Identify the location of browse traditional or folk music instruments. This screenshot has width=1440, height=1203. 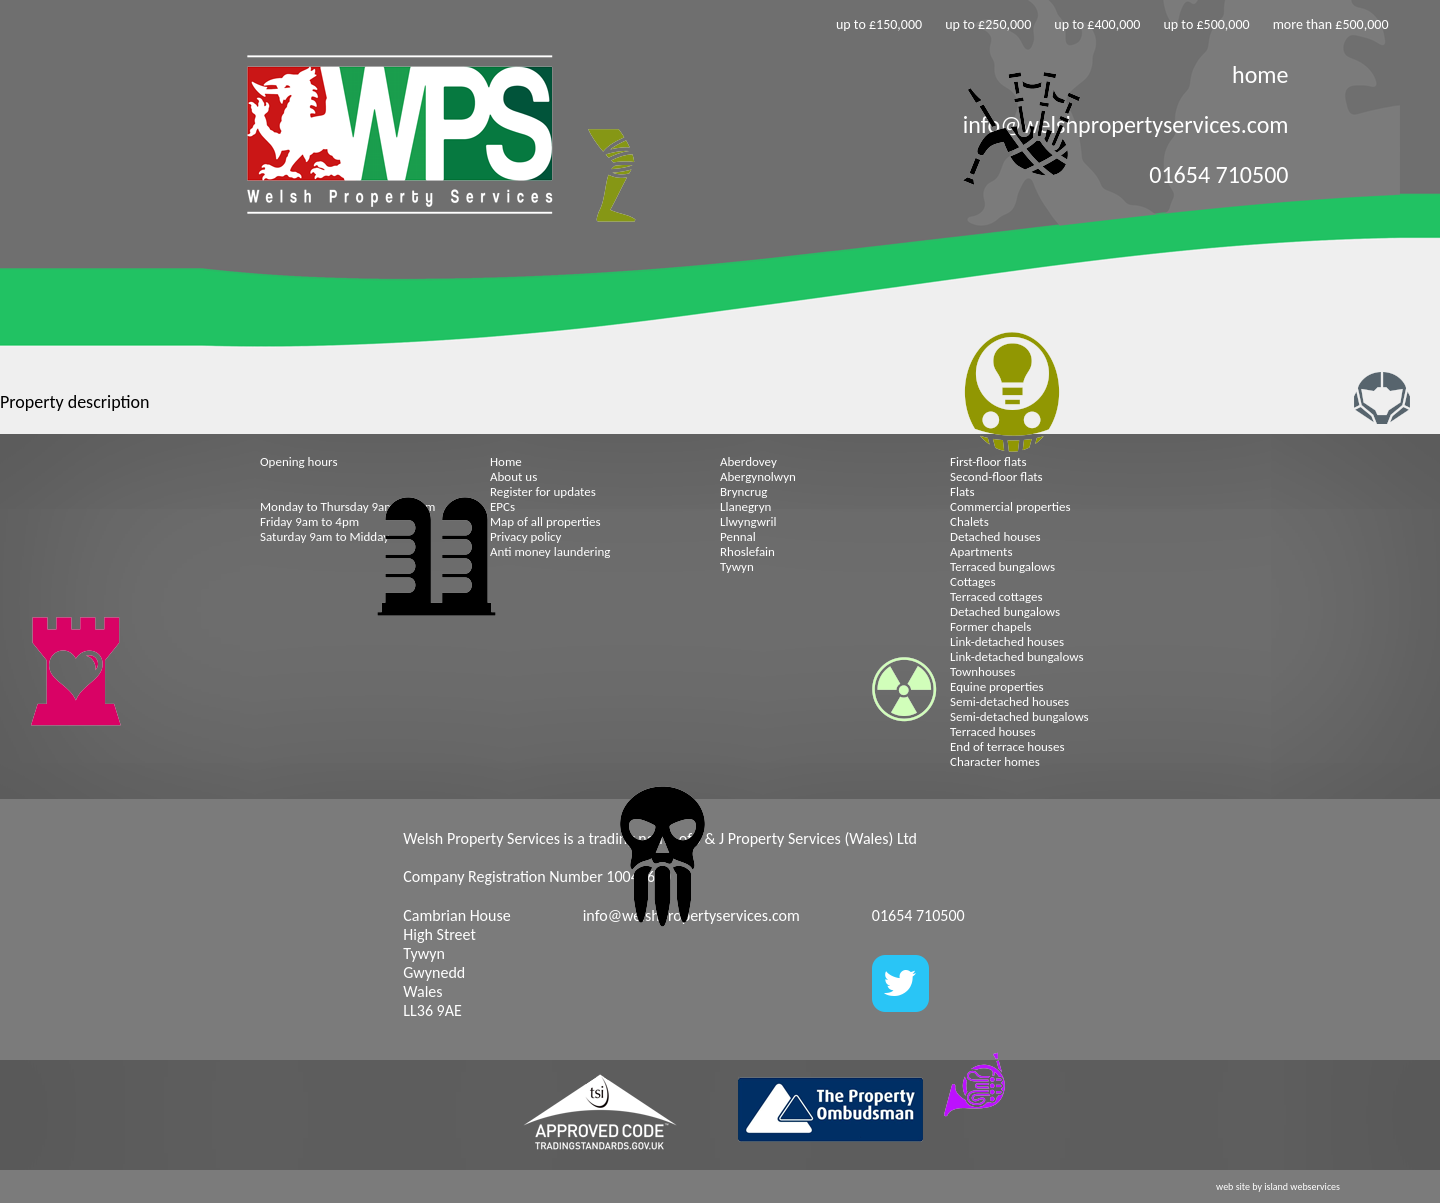
(1021, 128).